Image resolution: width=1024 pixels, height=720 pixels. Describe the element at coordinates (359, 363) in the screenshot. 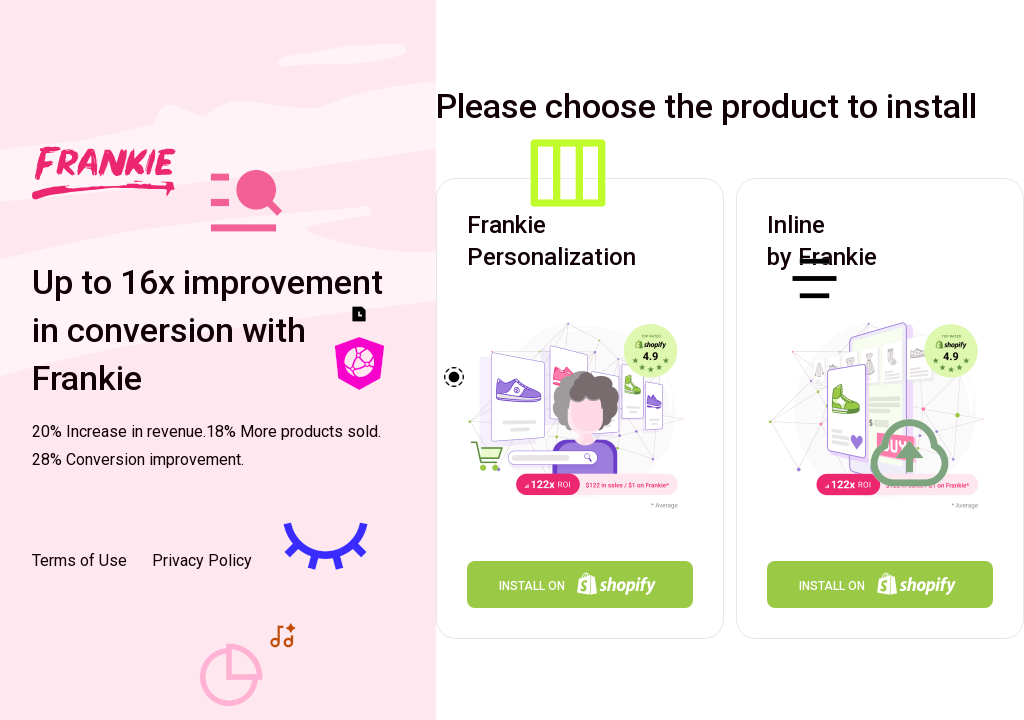

I see `jsDelivr CDN service logo` at that location.